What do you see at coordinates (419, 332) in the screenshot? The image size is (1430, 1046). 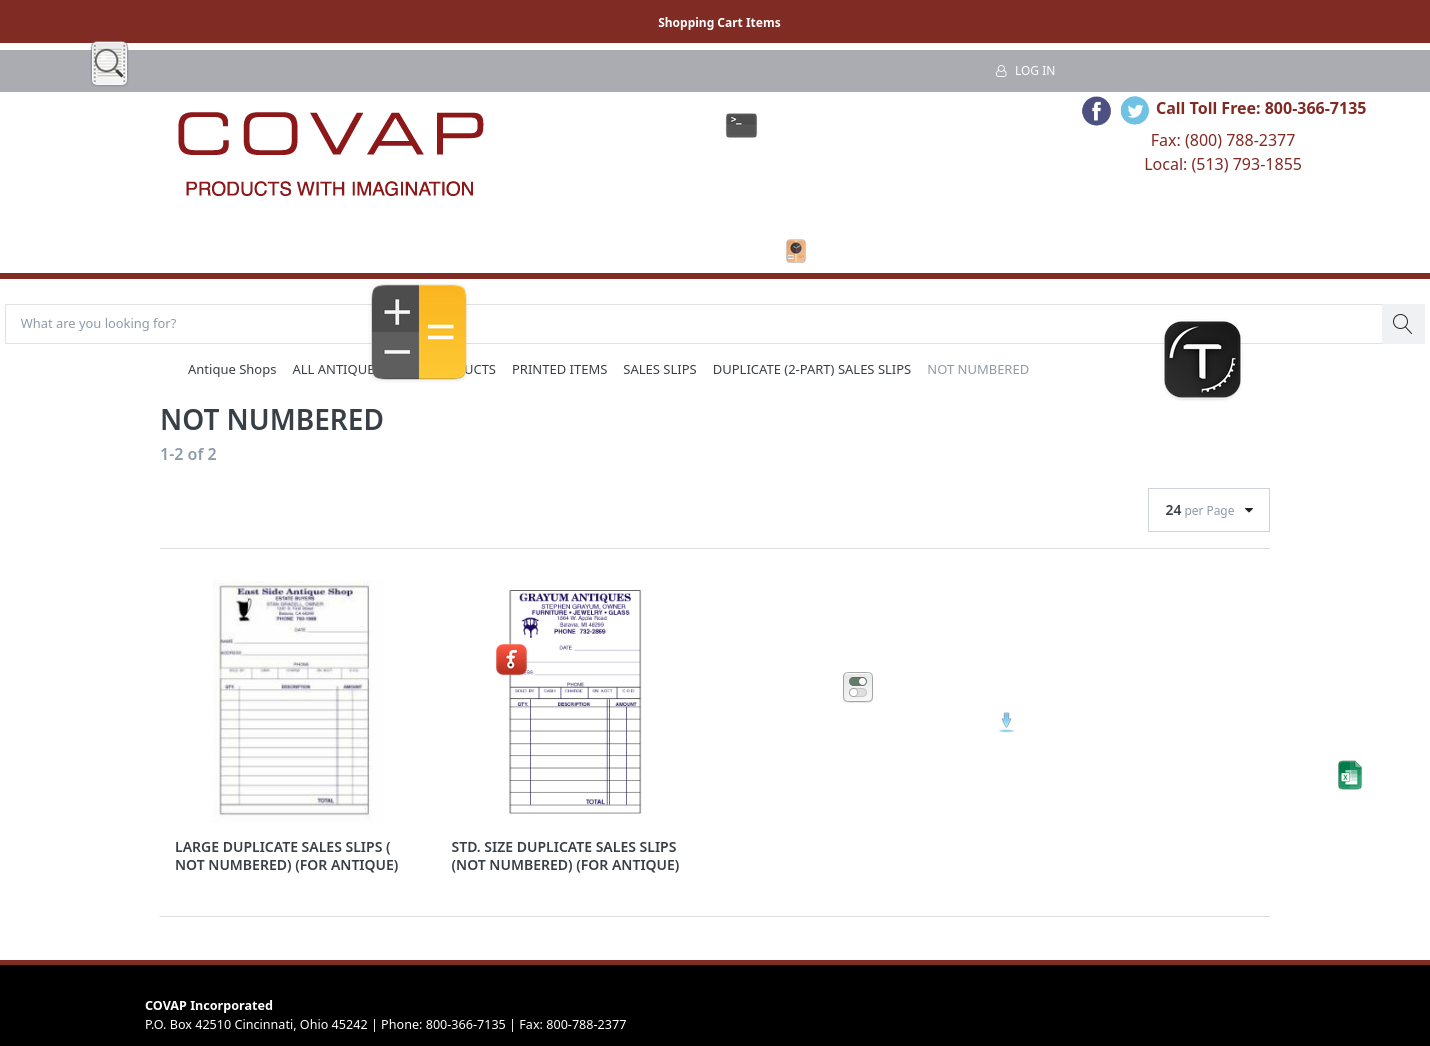 I see `open the calculator app` at bounding box center [419, 332].